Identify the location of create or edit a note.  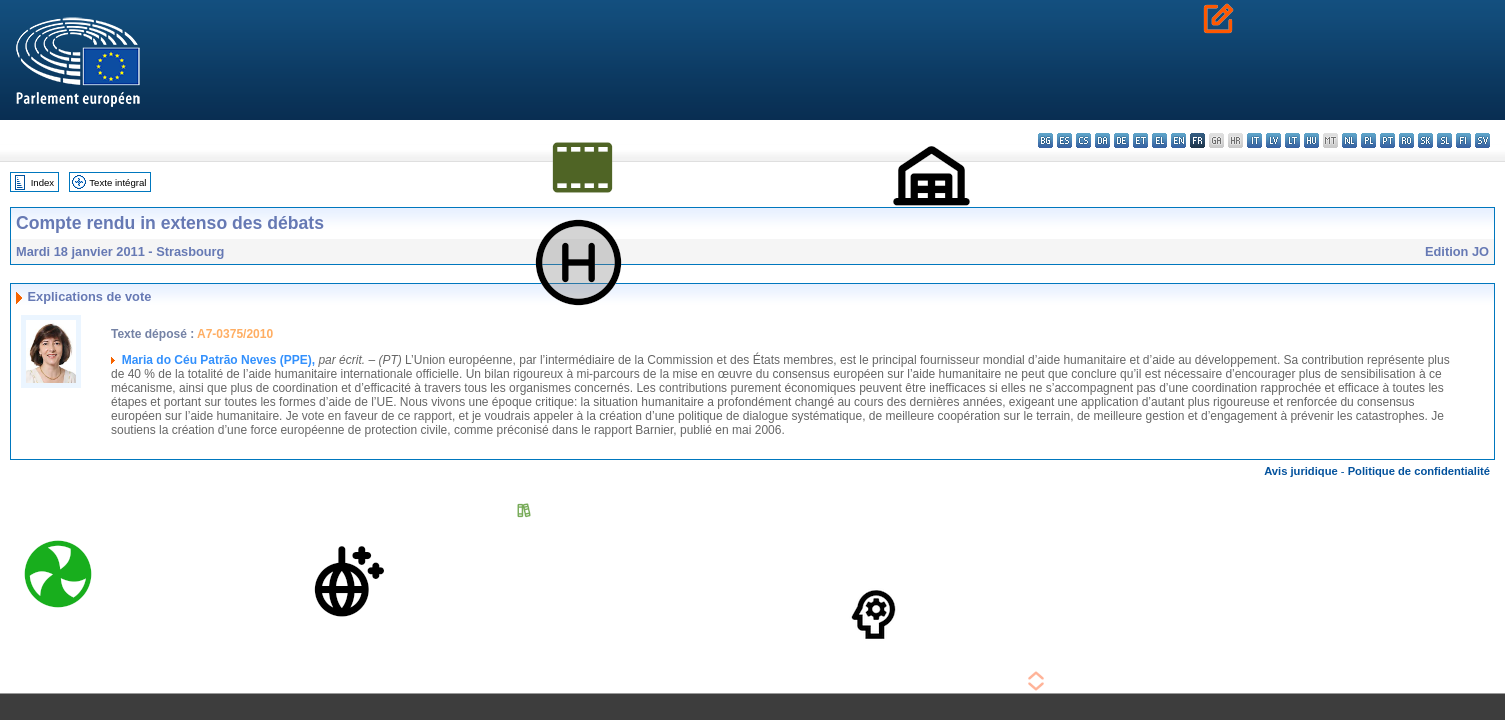
(1218, 19).